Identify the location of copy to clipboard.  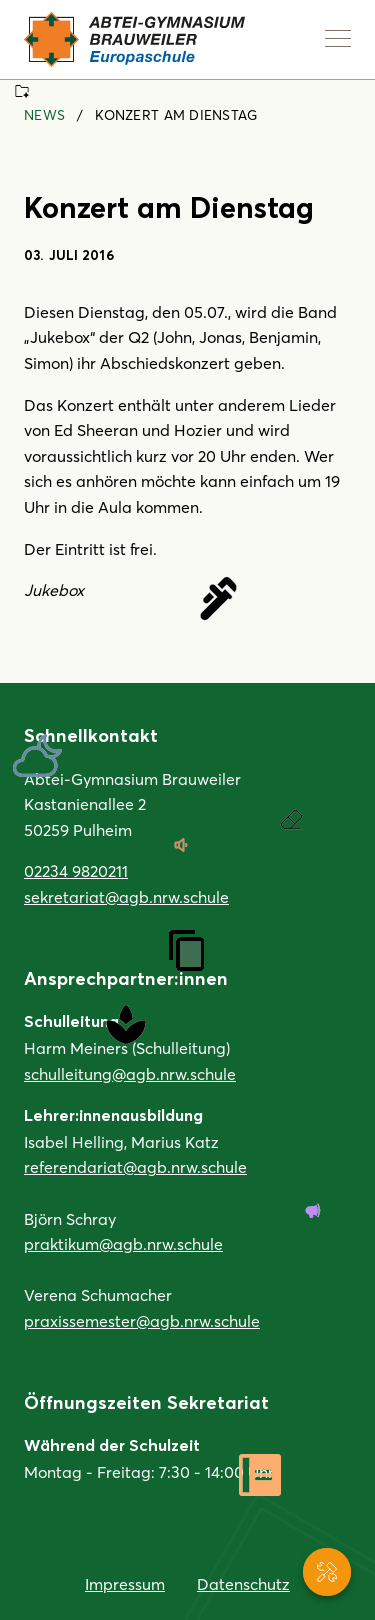
(187, 950).